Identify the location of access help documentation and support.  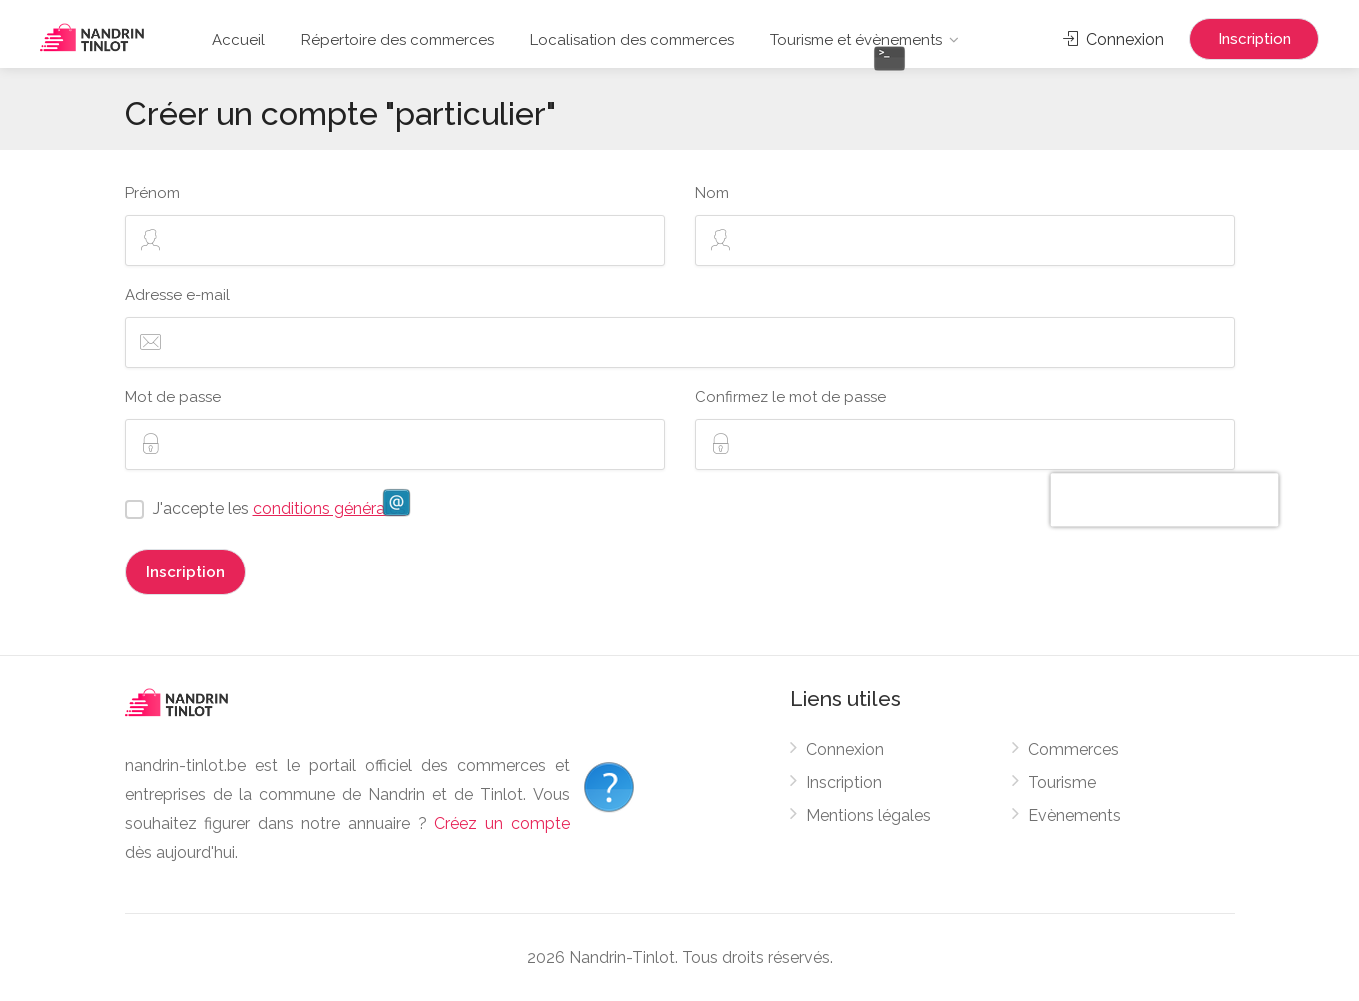
(609, 787).